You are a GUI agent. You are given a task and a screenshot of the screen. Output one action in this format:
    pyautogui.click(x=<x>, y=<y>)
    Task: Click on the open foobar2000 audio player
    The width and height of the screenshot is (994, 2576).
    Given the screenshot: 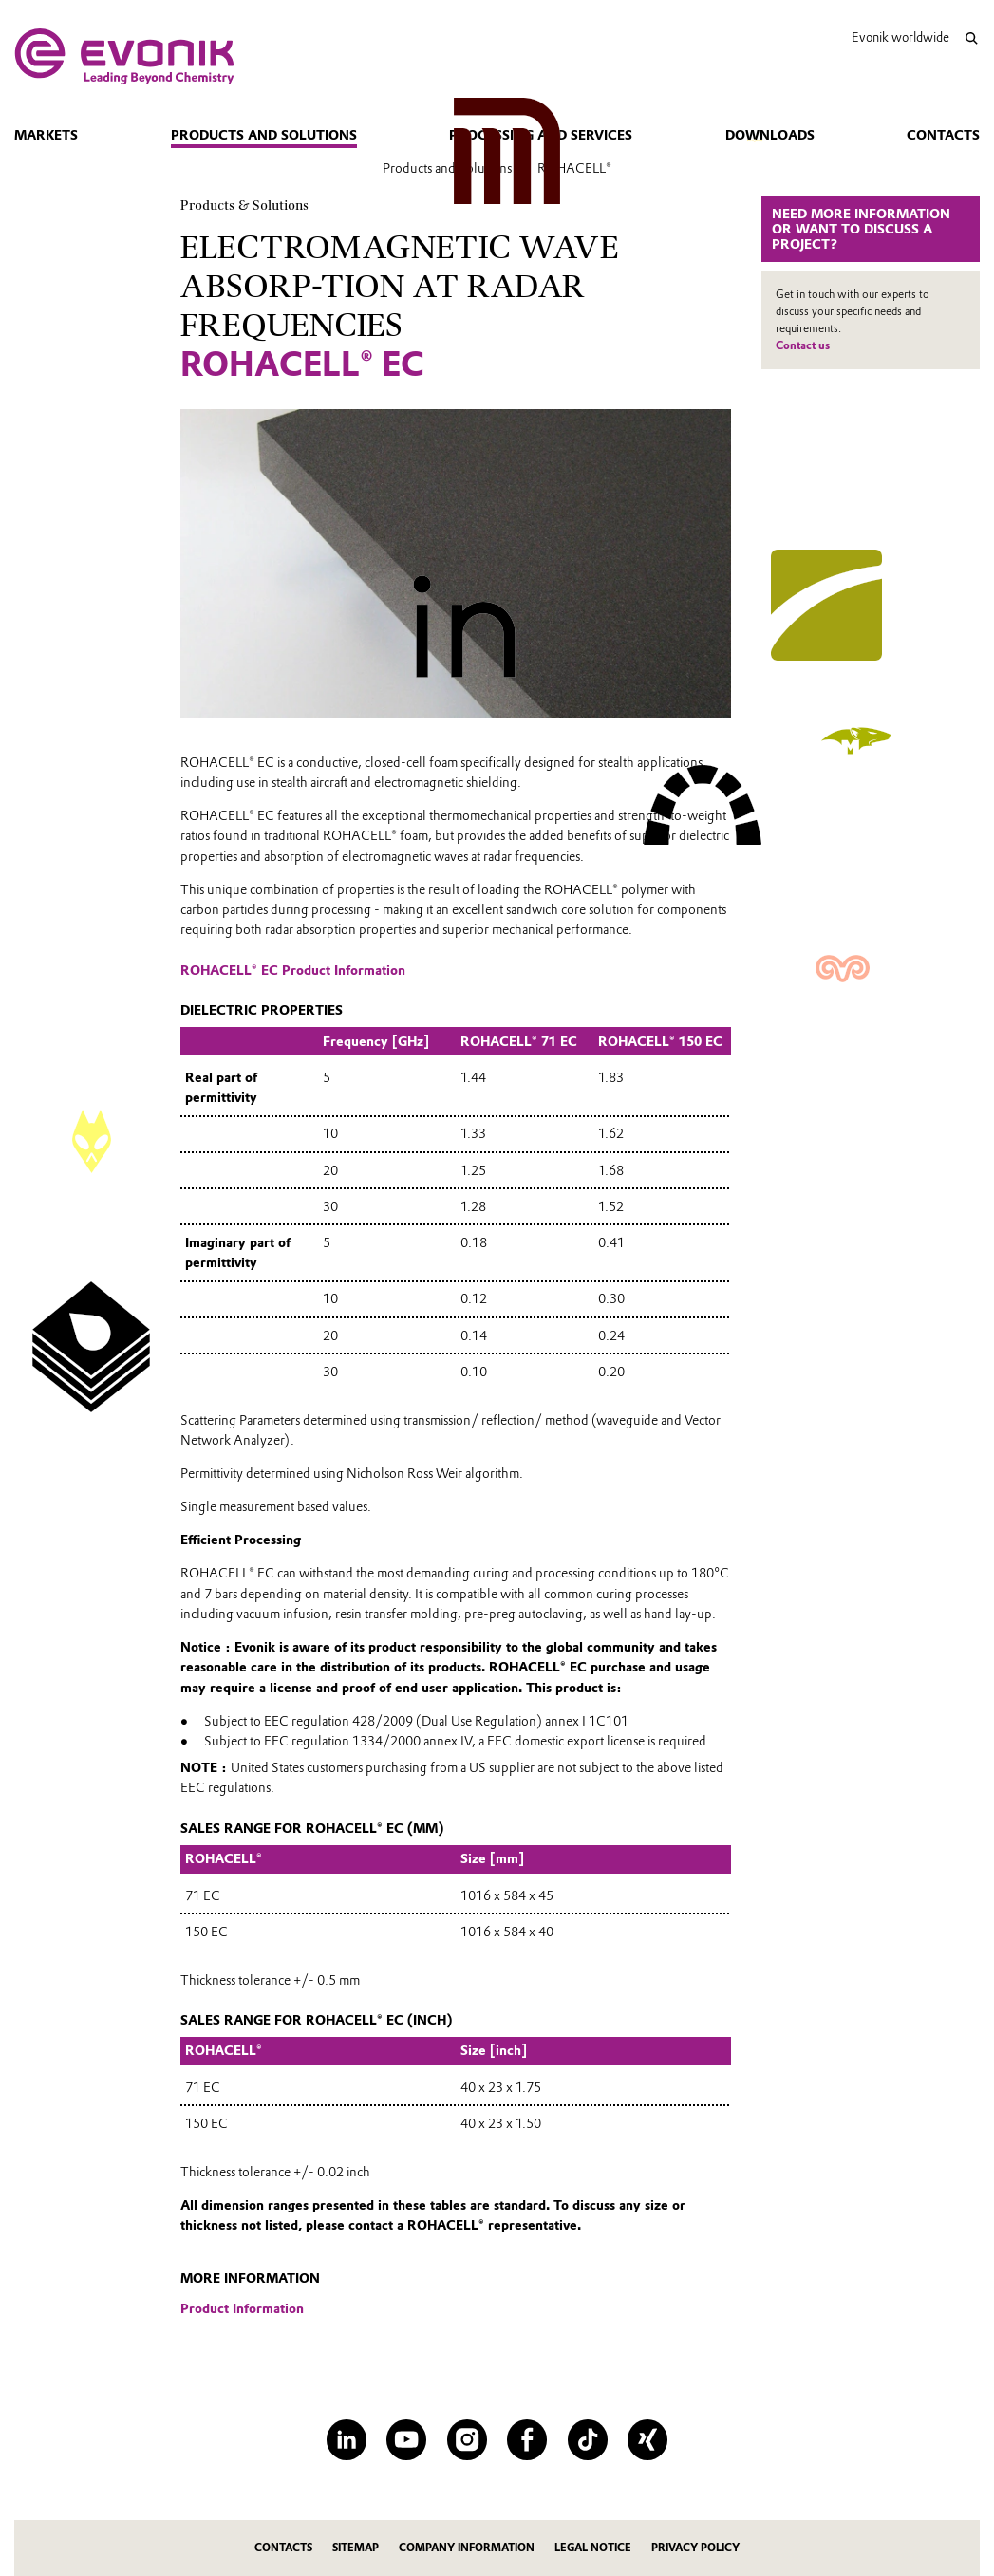 What is the action you would take?
    pyautogui.click(x=91, y=1141)
    